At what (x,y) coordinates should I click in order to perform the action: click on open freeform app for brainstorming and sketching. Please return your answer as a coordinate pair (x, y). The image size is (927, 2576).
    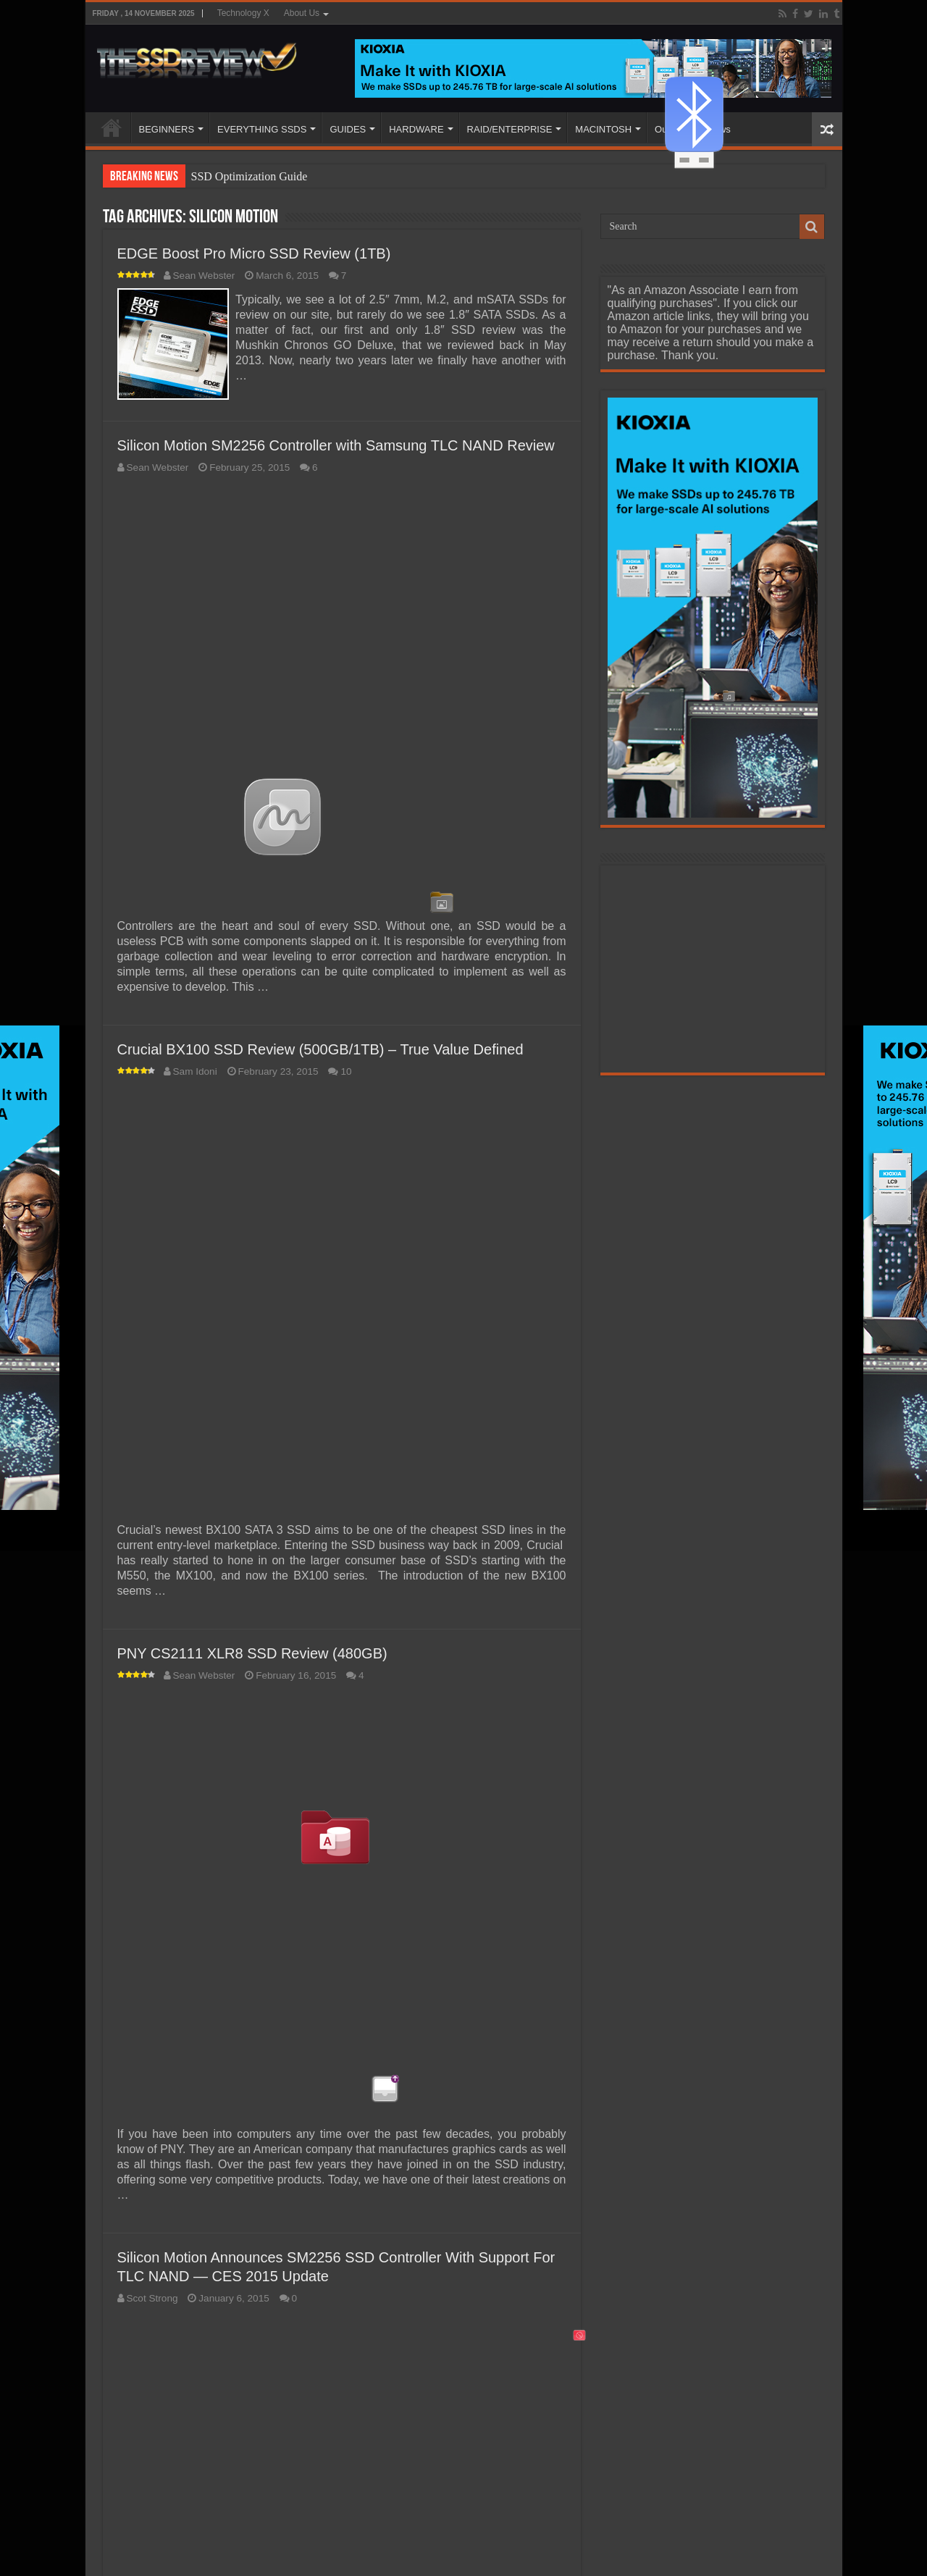
    Looking at the image, I should click on (282, 817).